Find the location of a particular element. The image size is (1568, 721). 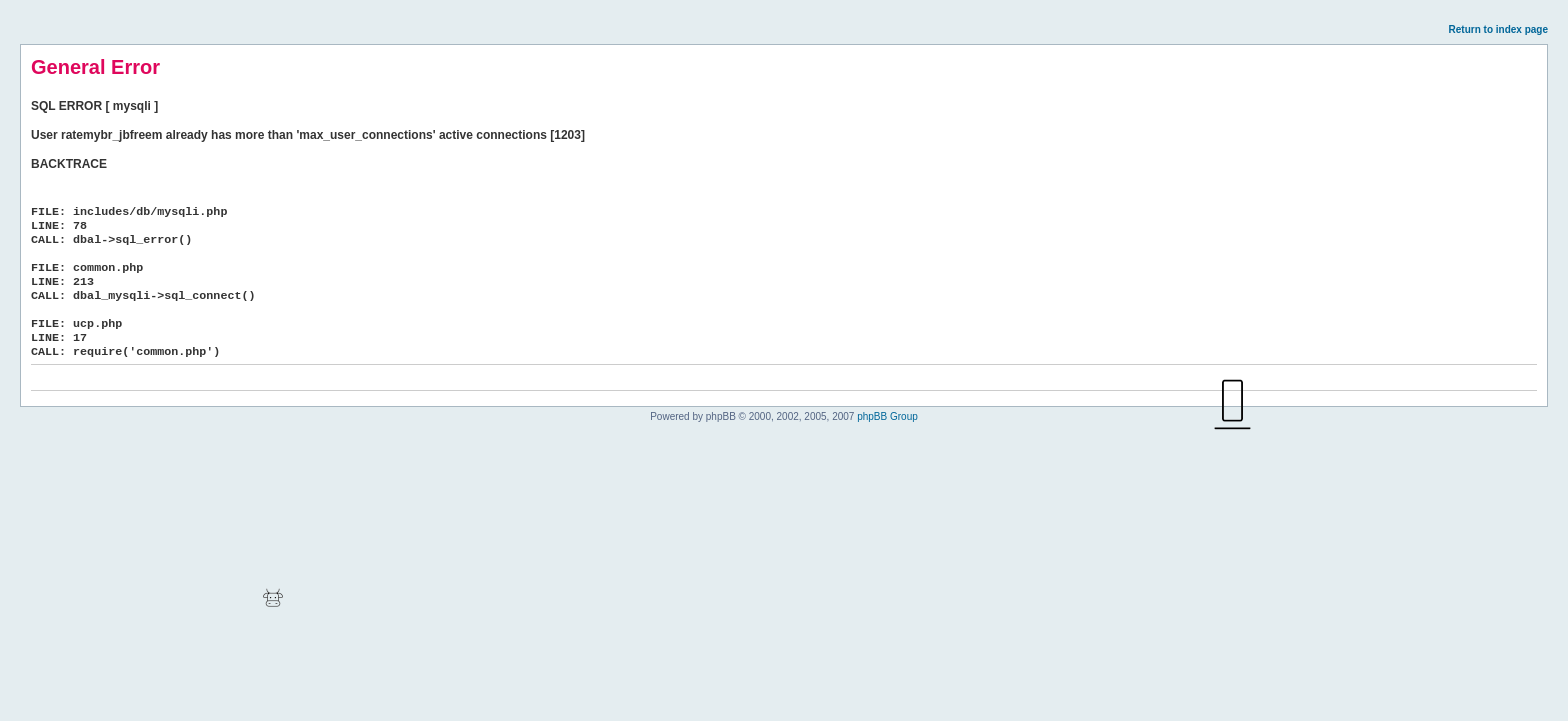

align object to bottom edge is located at coordinates (1232, 403).